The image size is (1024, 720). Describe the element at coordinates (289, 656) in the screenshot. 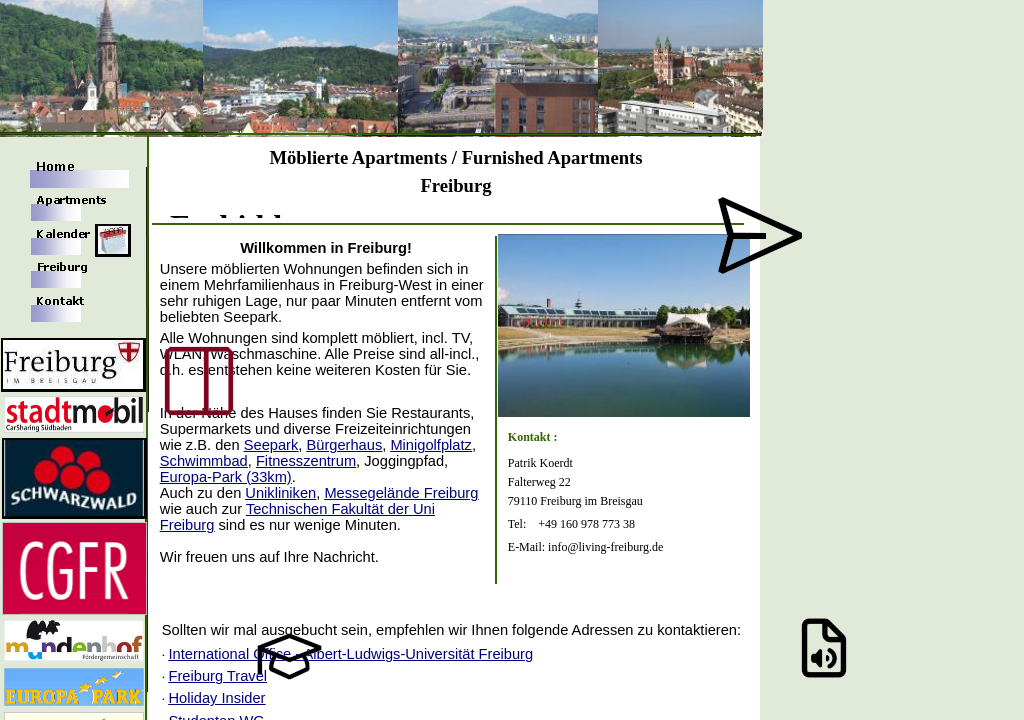

I see `access learning resources or tutorials` at that location.